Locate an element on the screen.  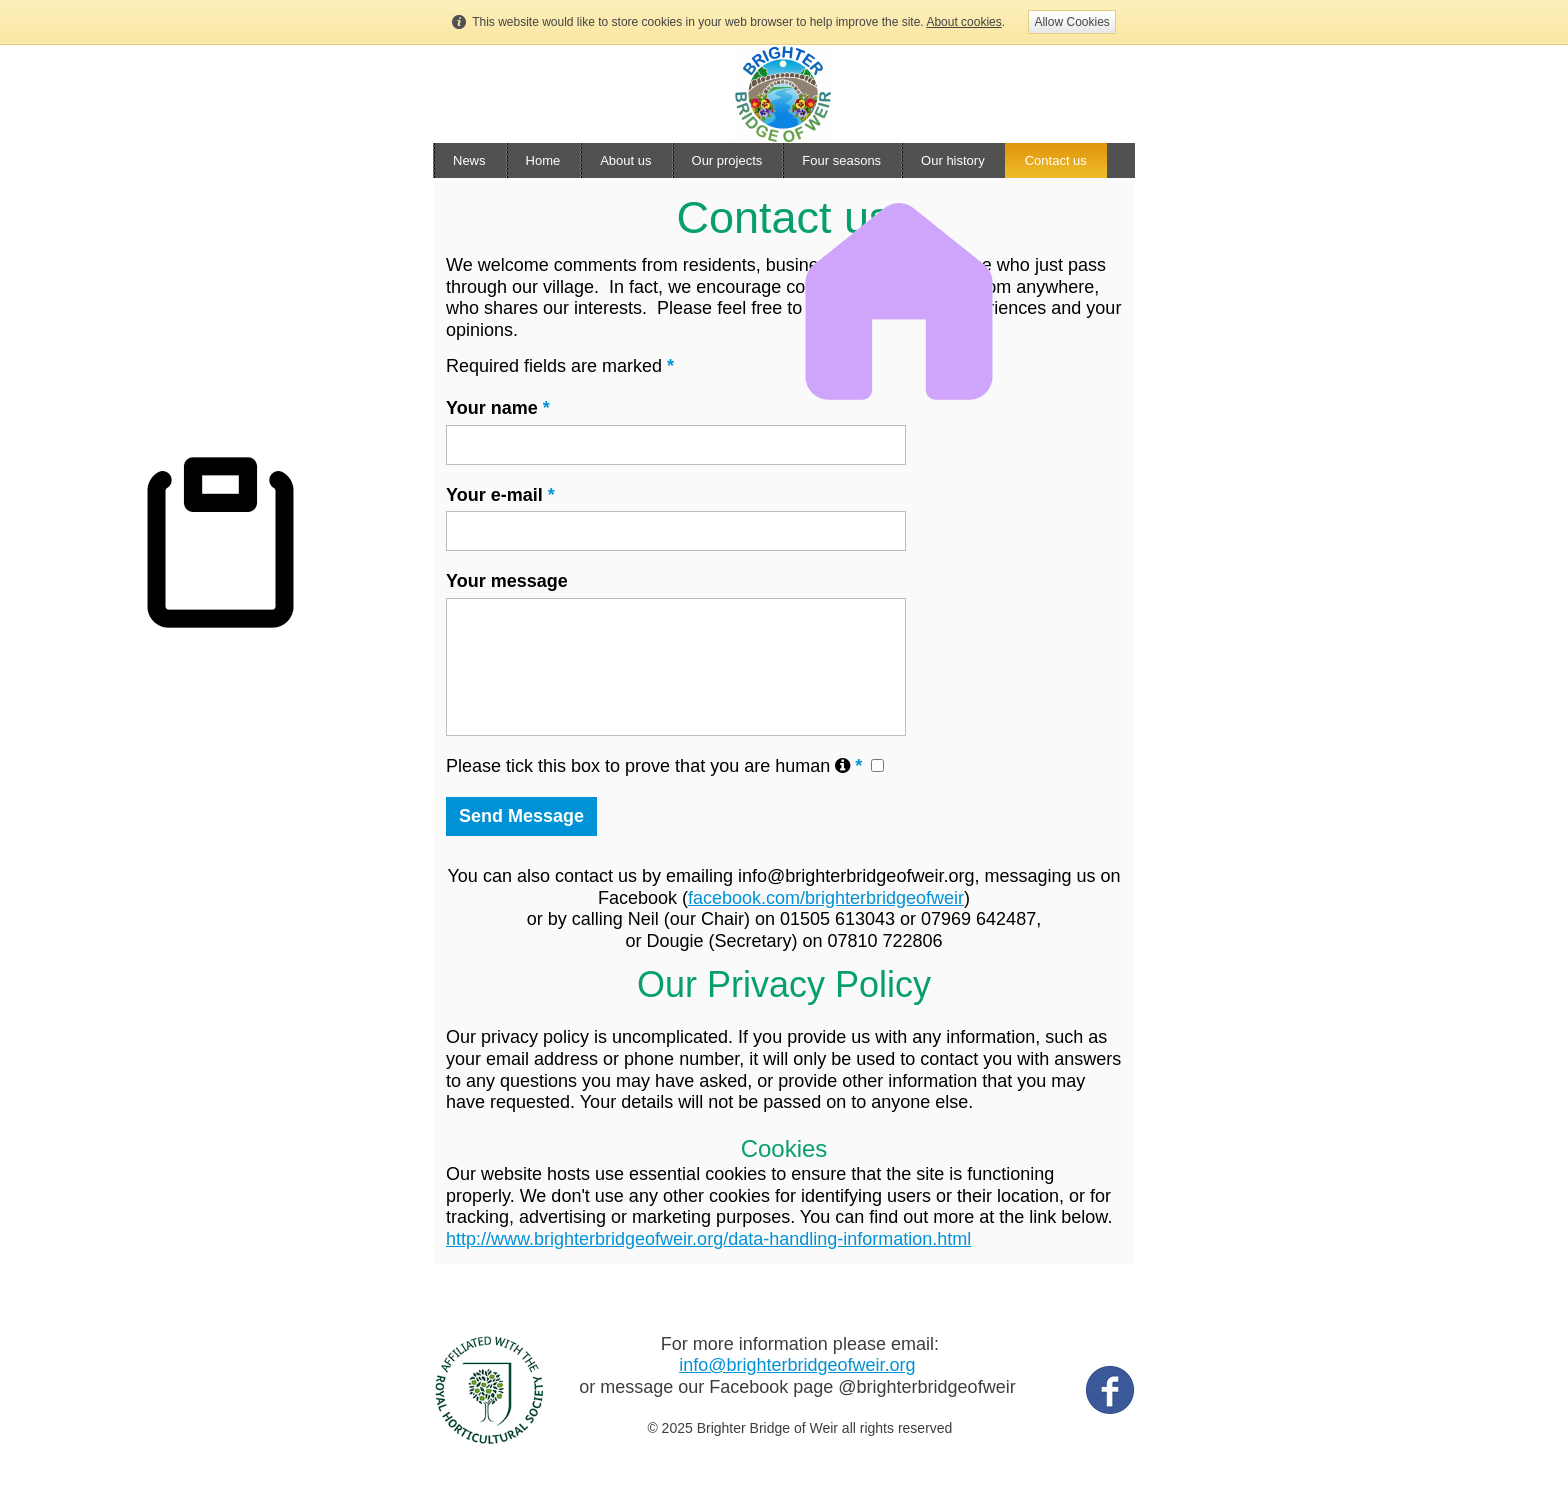
paste copied content from clipboard is located at coordinates (220, 542).